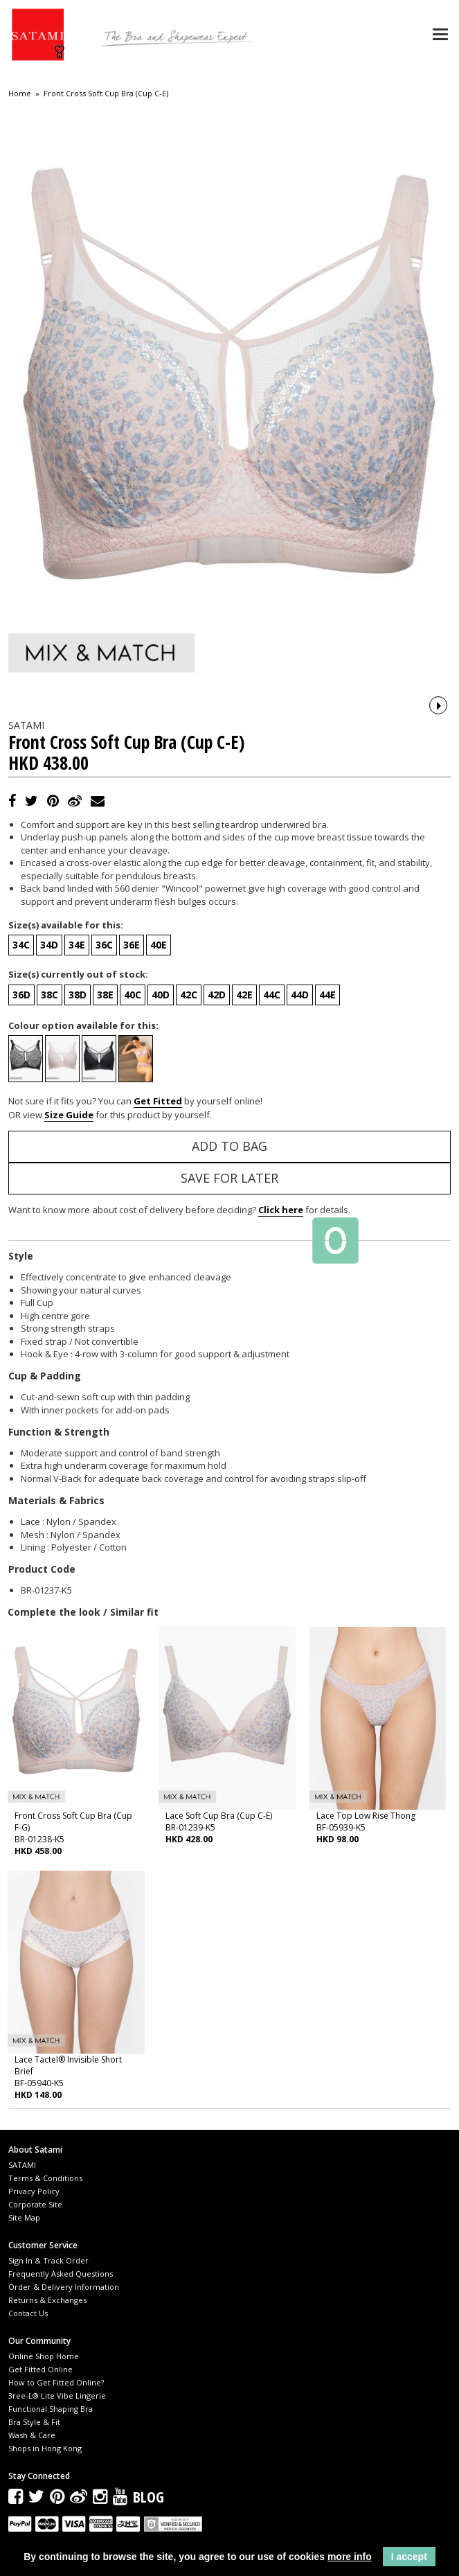 This screenshot has width=459, height=2576. Describe the element at coordinates (60, 51) in the screenshot. I see `view sponsor tiers and levels` at that location.